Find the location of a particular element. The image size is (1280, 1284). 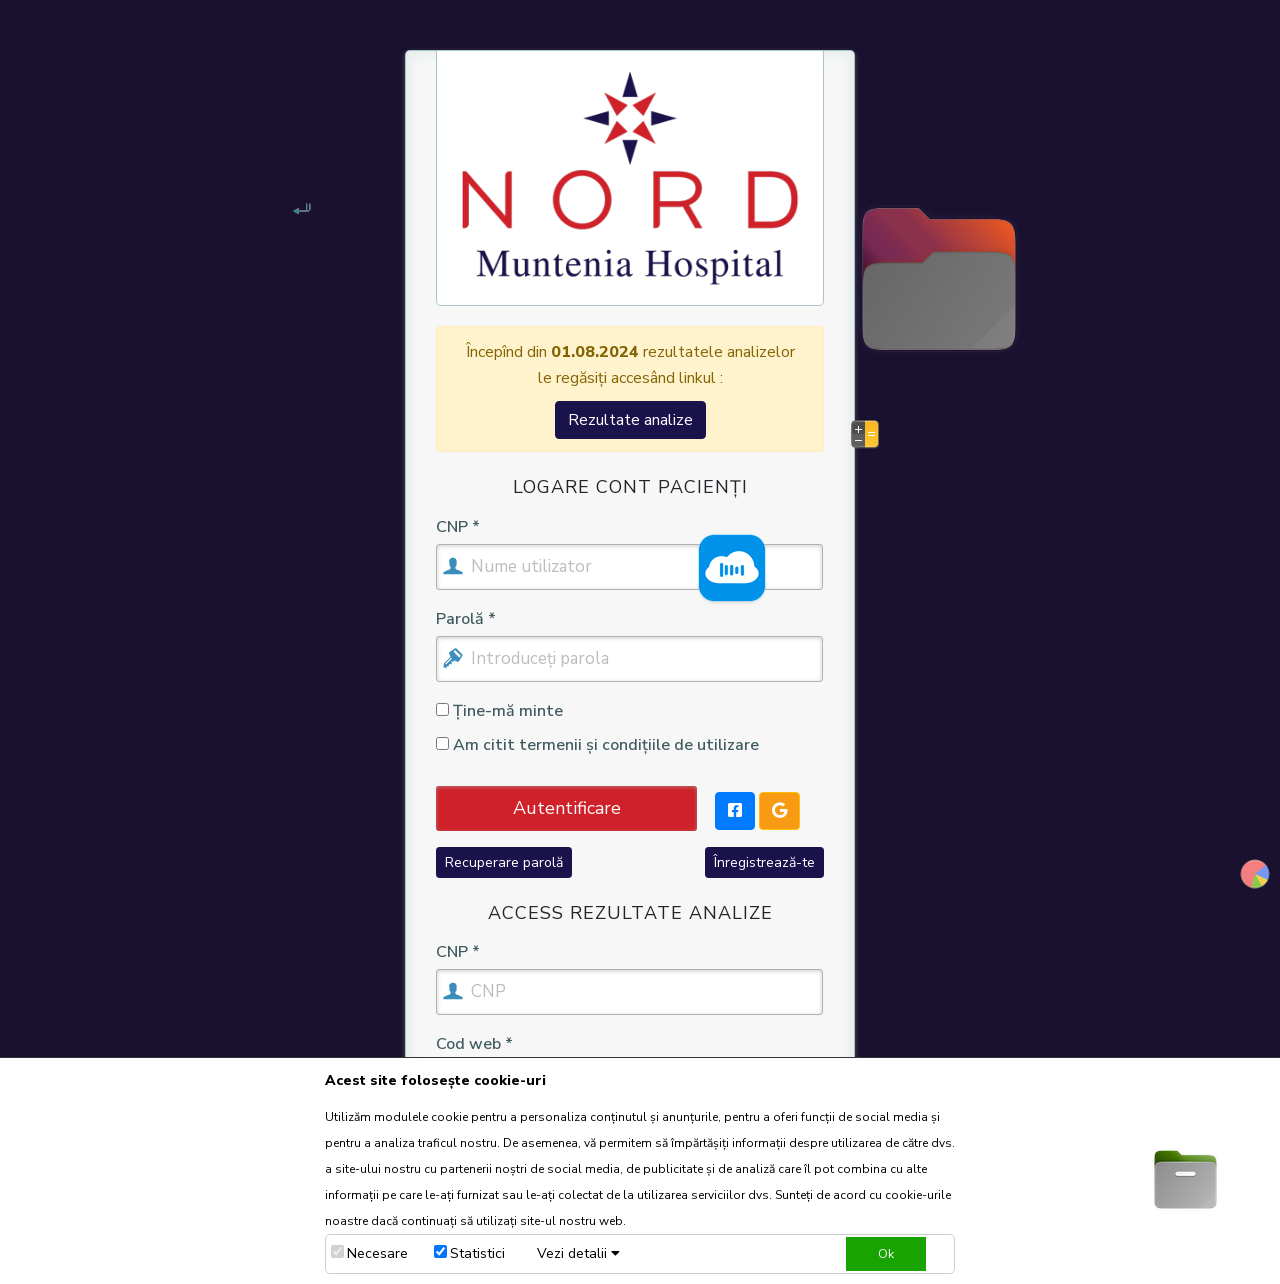

open qcm cloud music streaming app is located at coordinates (732, 568).